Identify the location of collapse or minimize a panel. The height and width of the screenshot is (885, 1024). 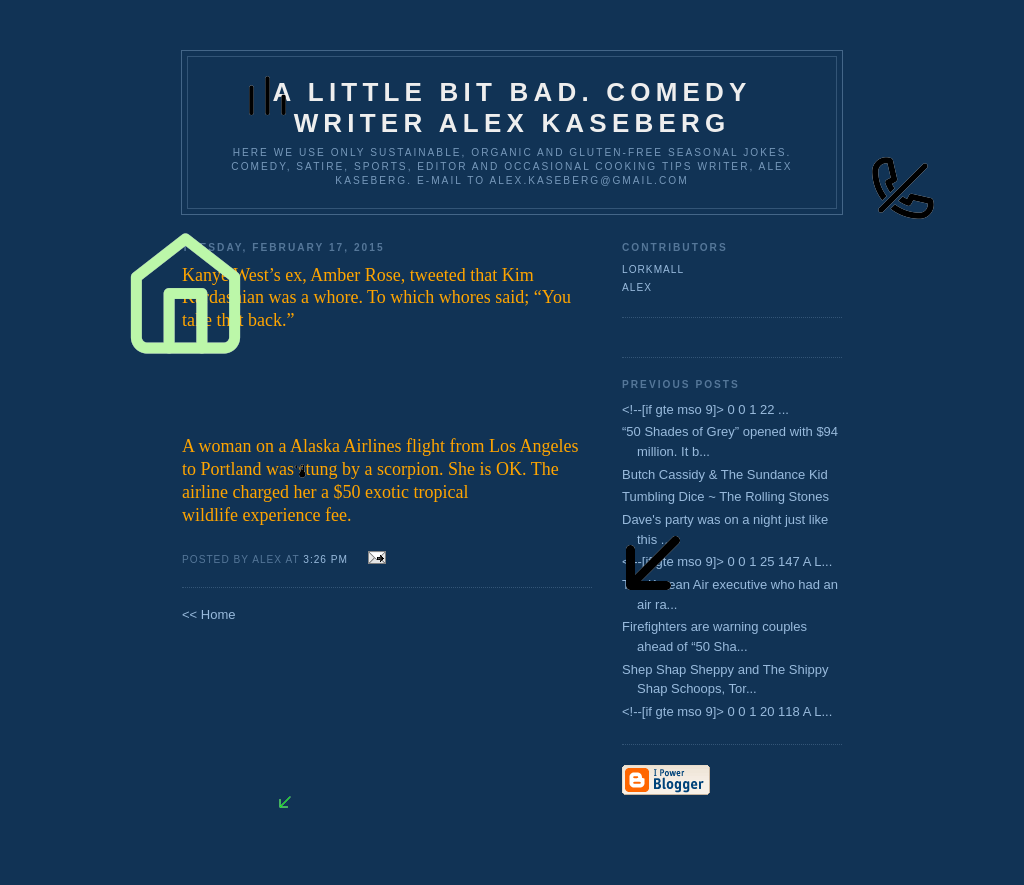
(653, 563).